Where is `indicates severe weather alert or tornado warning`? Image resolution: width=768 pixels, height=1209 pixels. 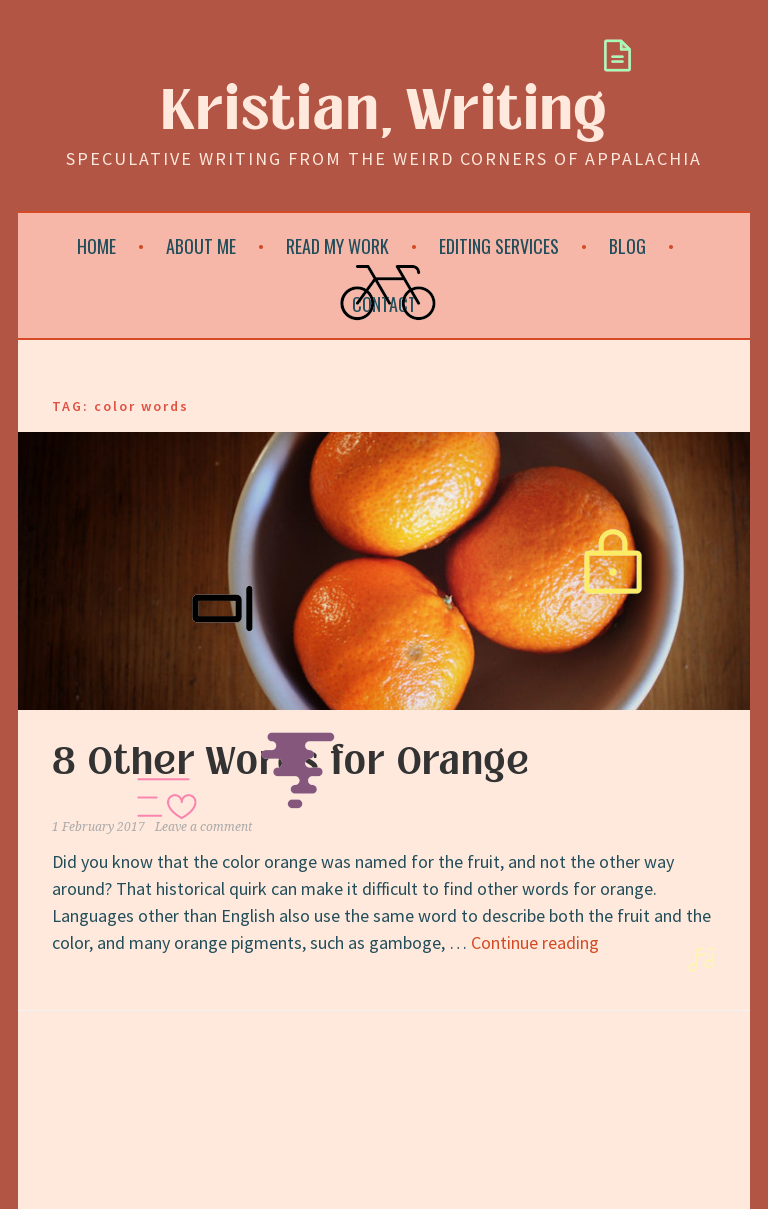
indicates severe weather alert or tornado warning is located at coordinates (296, 767).